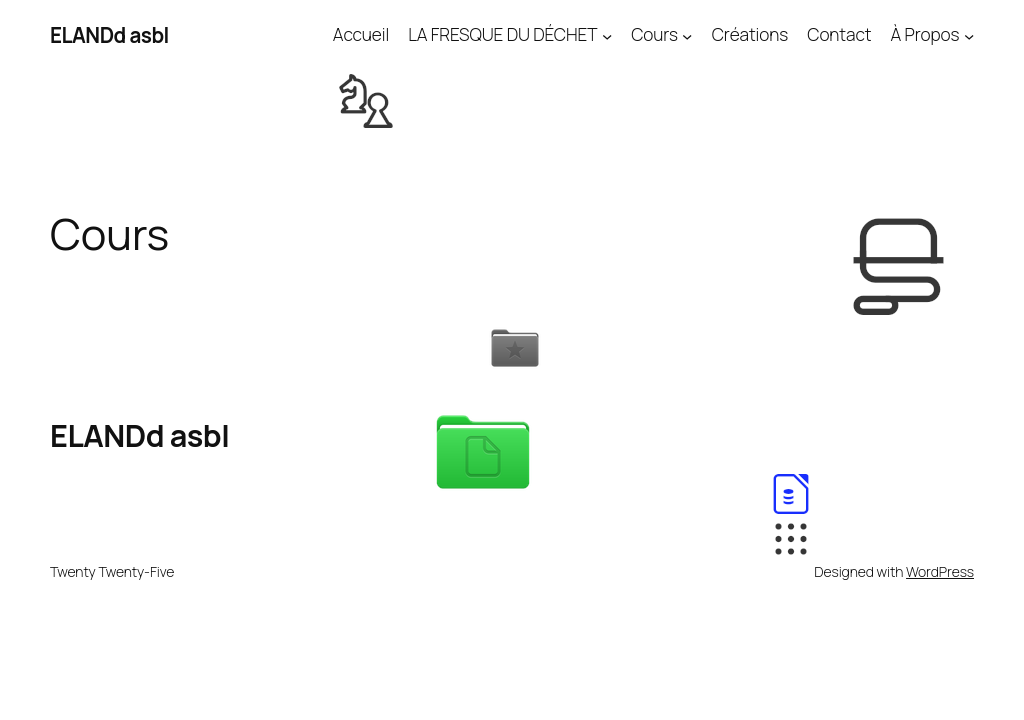 This screenshot has height=720, width=1024. What do you see at coordinates (515, 348) in the screenshot?
I see `open bookmarked or favorite files folder` at bounding box center [515, 348].